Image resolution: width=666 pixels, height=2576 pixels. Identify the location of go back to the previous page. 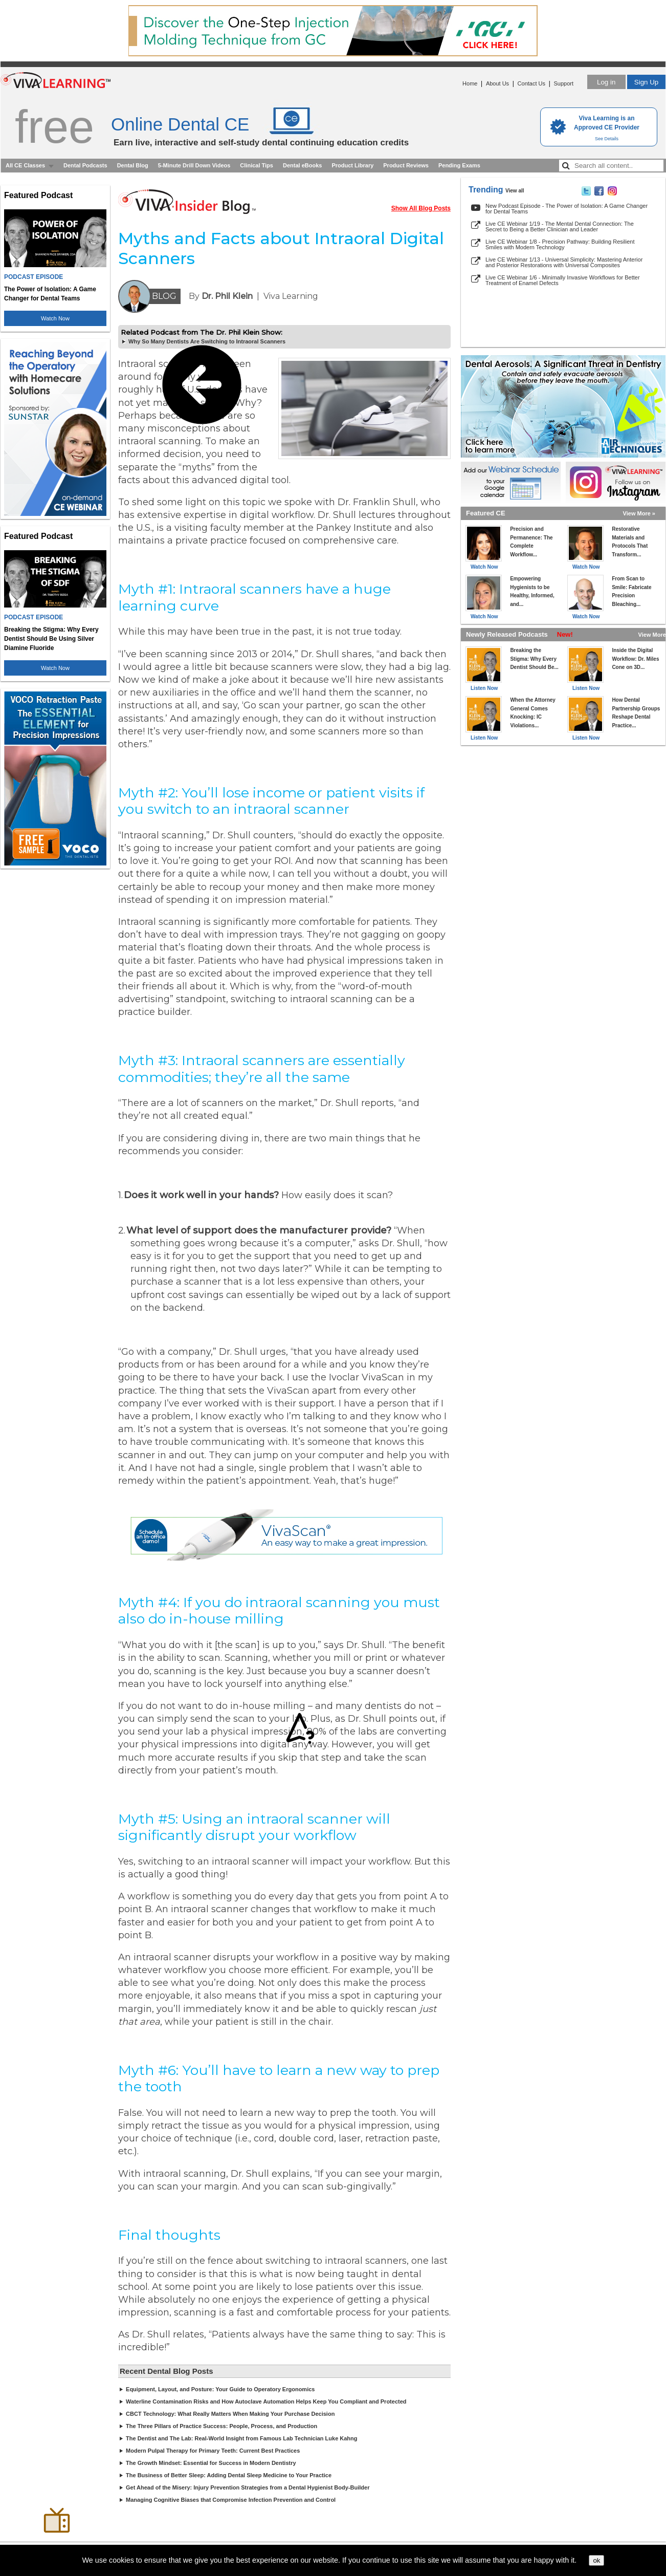
(202, 384).